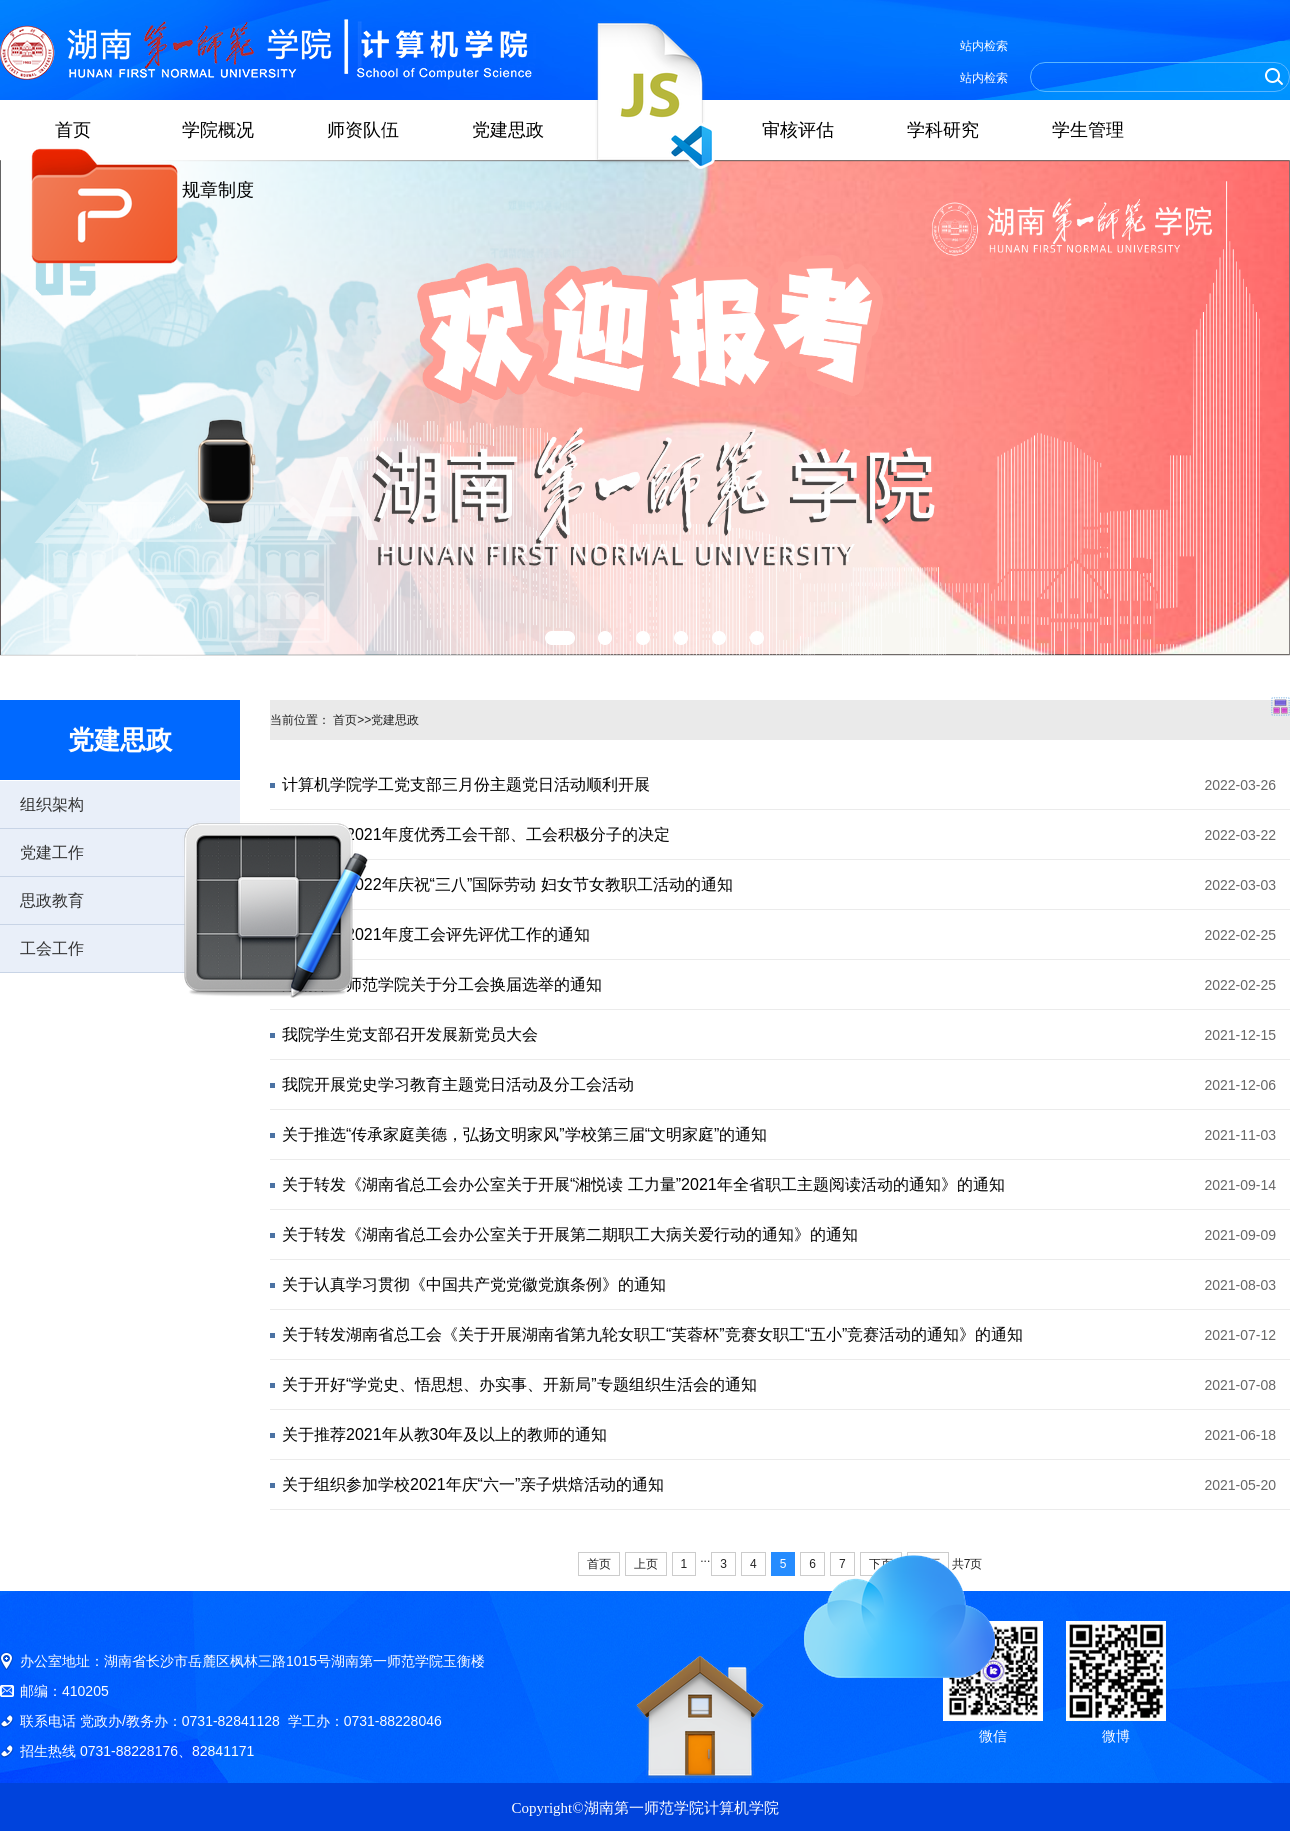 This screenshot has width=1290, height=1831. Describe the element at coordinates (1280, 706) in the screenshot. I see `select all items in the current view` at that location.